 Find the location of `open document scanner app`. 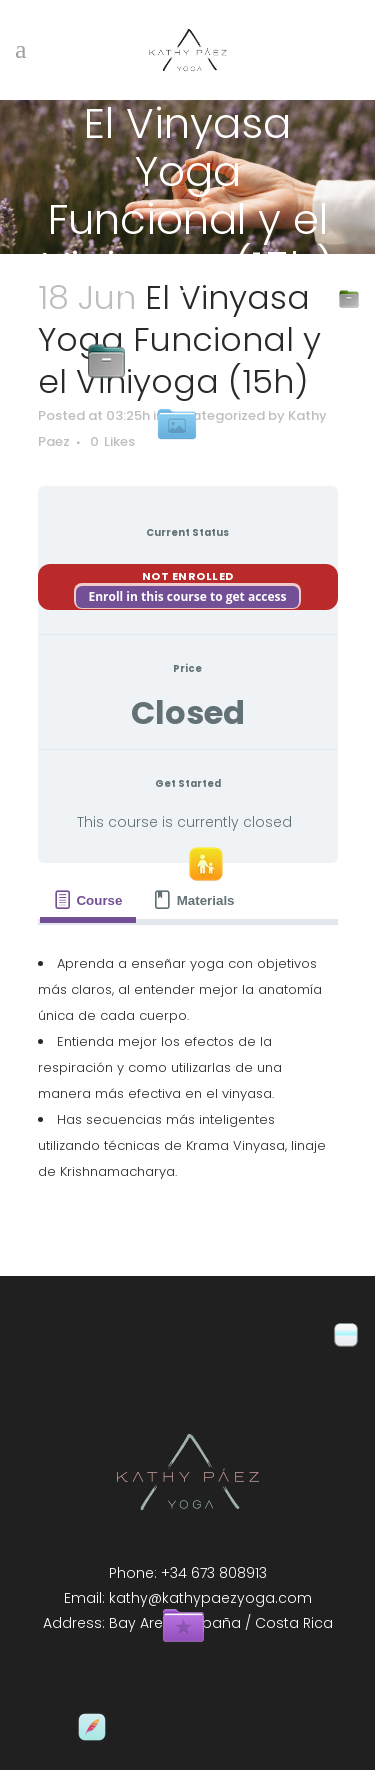

open document scanner app is located at coordinates (346, 1335).